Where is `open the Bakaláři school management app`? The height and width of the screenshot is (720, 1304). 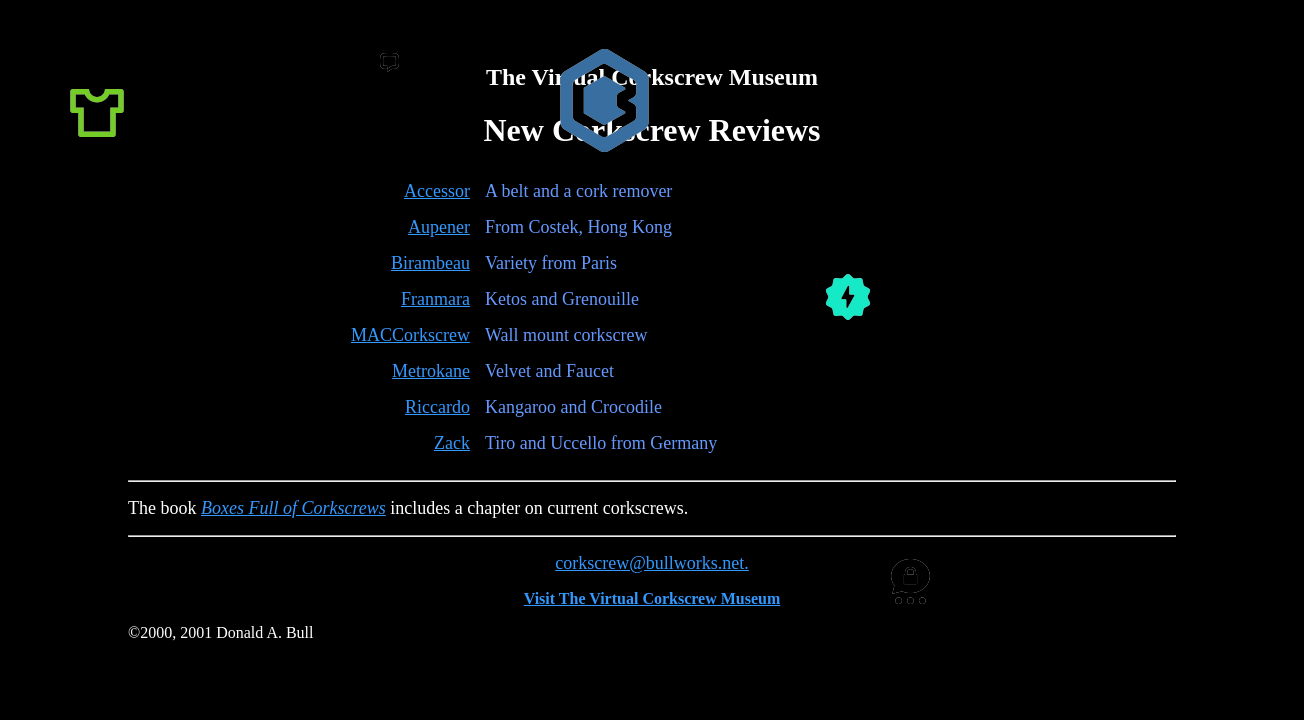
open the Bakaláři school management app is located at coordinates (604, 100).